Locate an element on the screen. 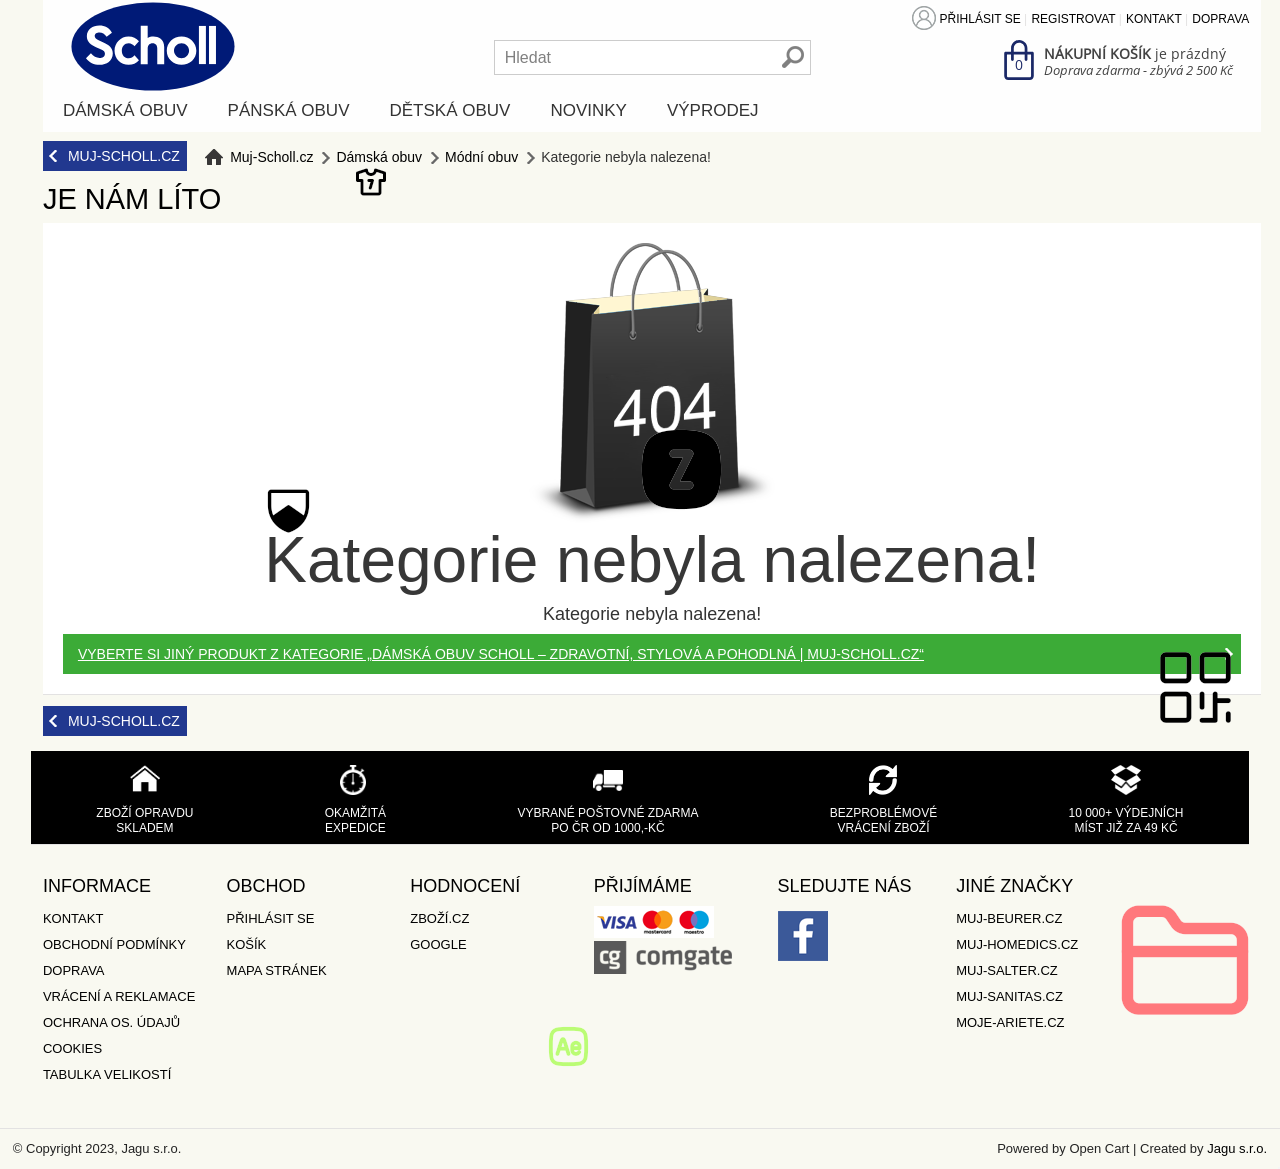 Image resolution: width=1280 pixels, height=1169 pixels. open Adobe After Effects is located at coordinates (568, 1046).